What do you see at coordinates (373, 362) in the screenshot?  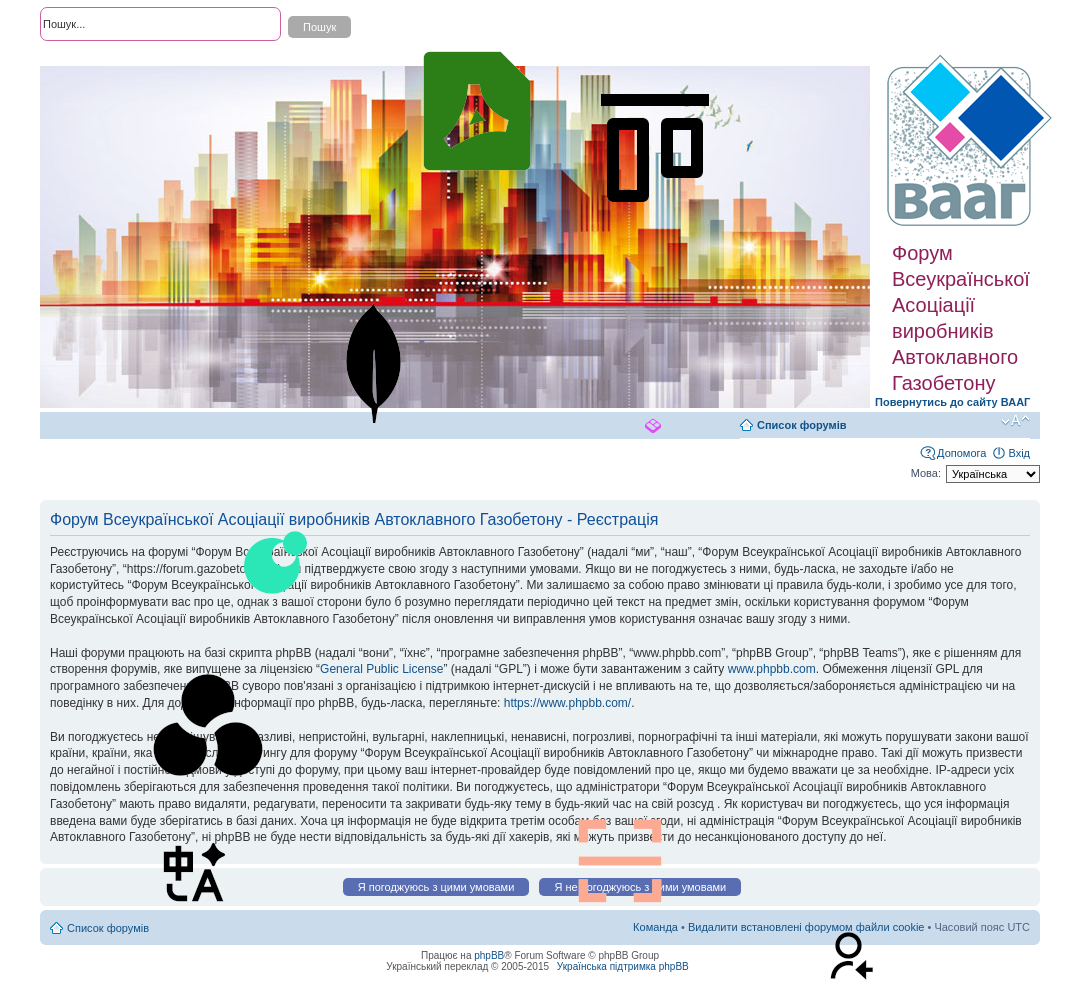 I see `MongoDB database service logo` at bounding box center [373, 362].